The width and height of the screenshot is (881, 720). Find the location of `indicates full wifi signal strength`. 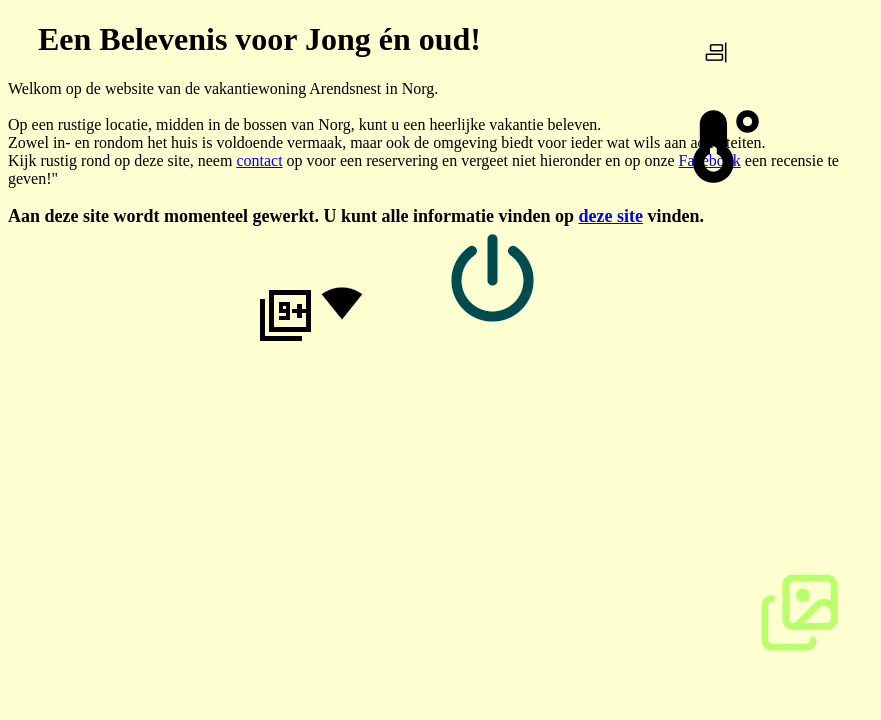

indicates full wifi signal strength is located at coordinates (342, 303).